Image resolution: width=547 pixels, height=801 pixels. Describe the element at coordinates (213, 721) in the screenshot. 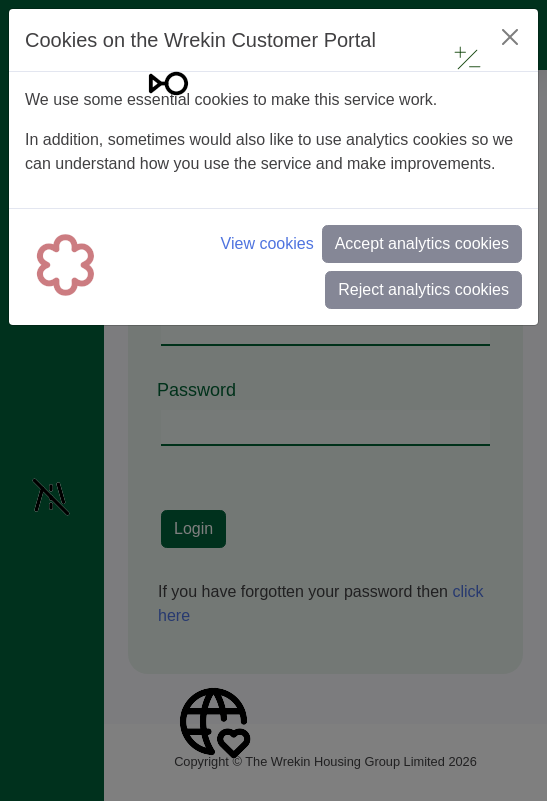

I see `support global causes or charities` at that location.